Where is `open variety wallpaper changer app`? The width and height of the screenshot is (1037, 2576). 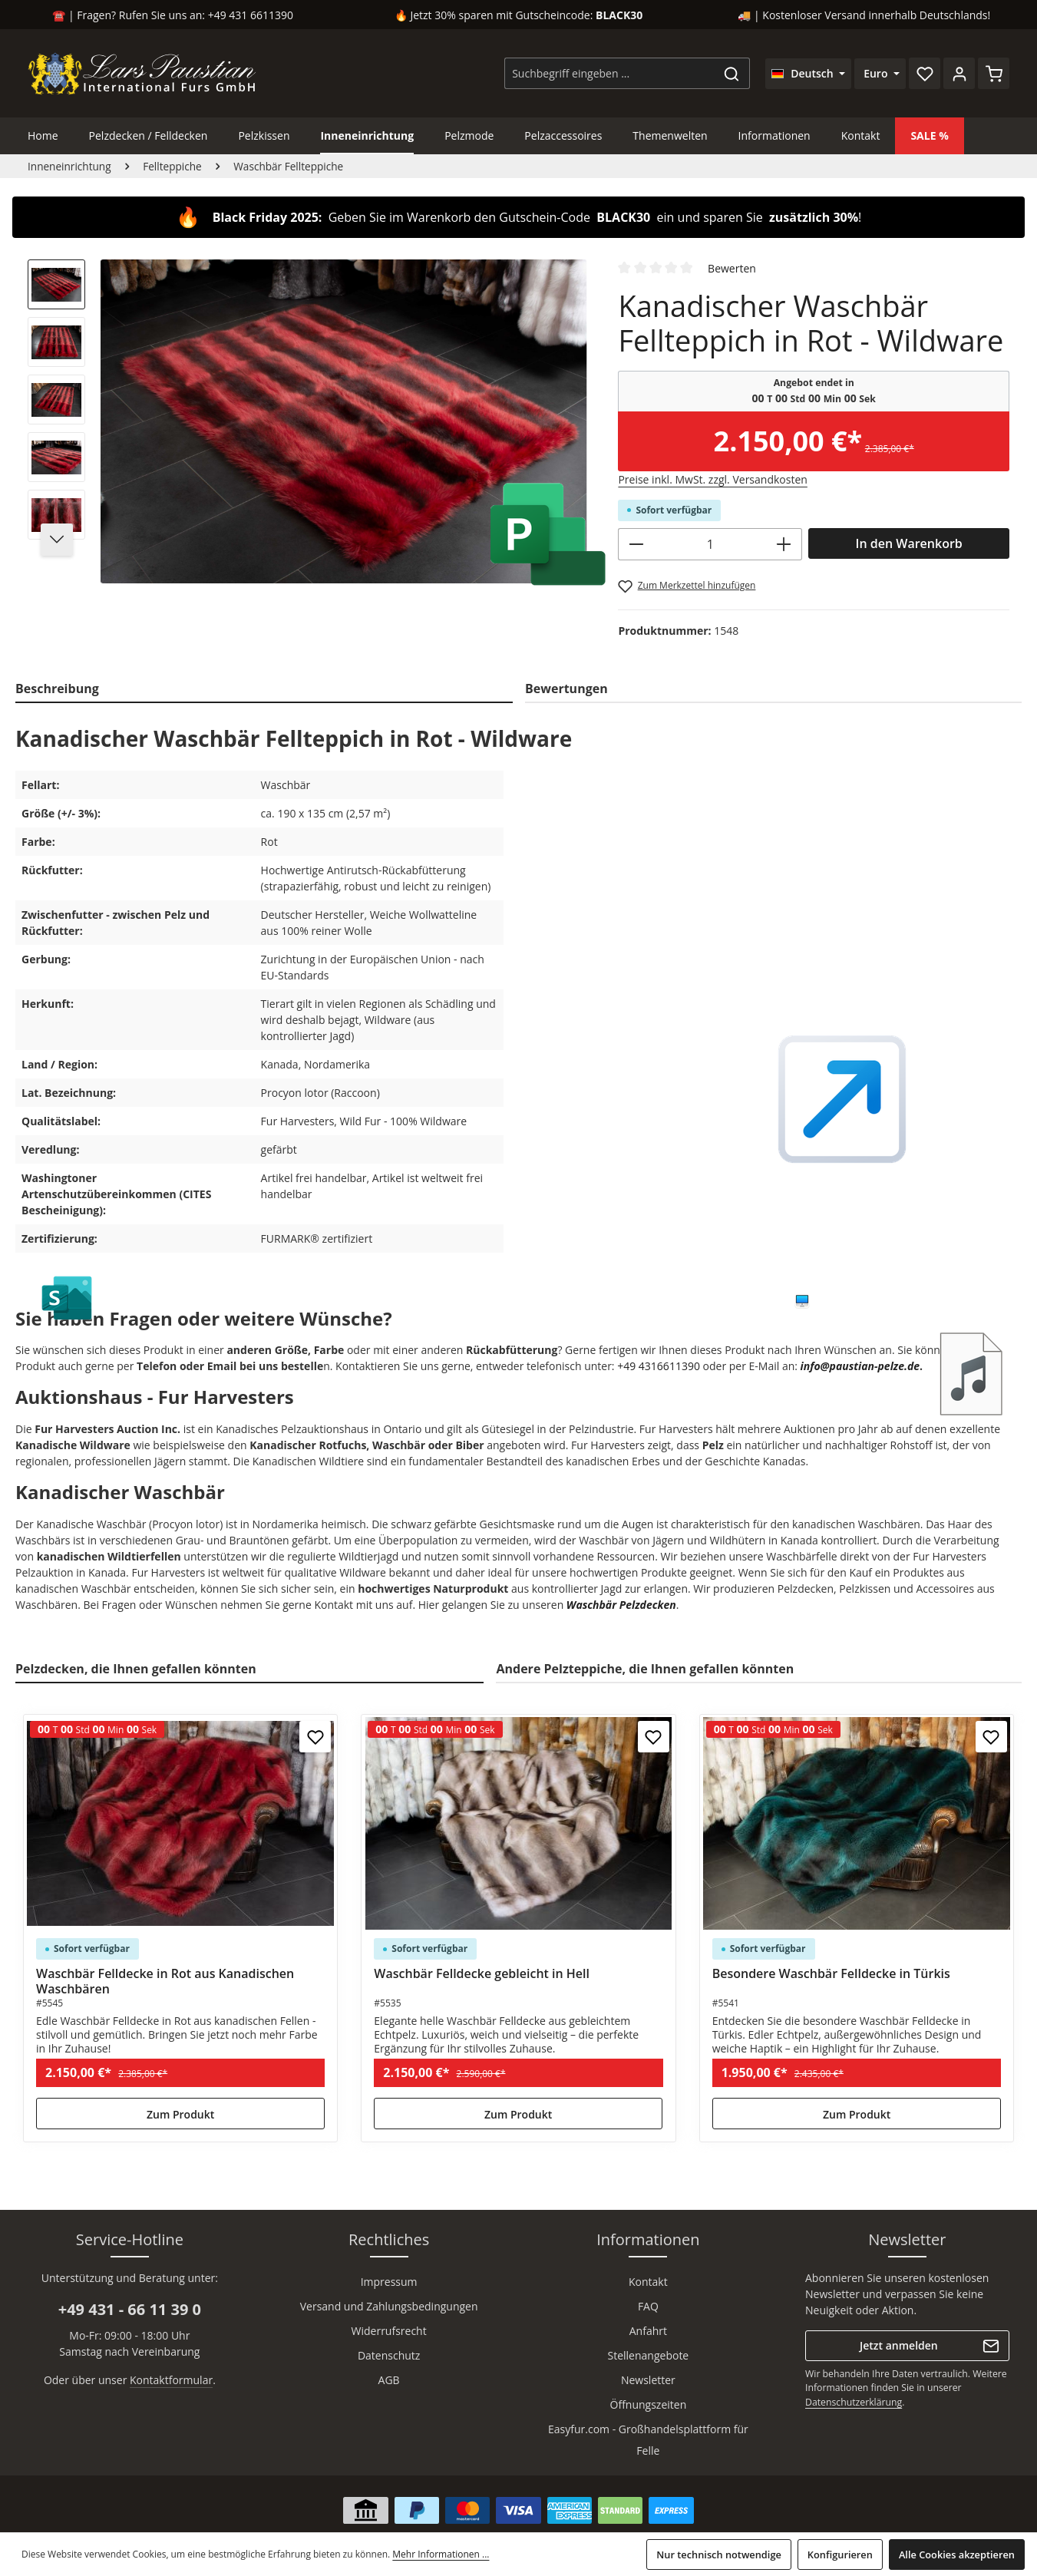
open variety wallpaper changer app is located at coordinates (802, 1301).